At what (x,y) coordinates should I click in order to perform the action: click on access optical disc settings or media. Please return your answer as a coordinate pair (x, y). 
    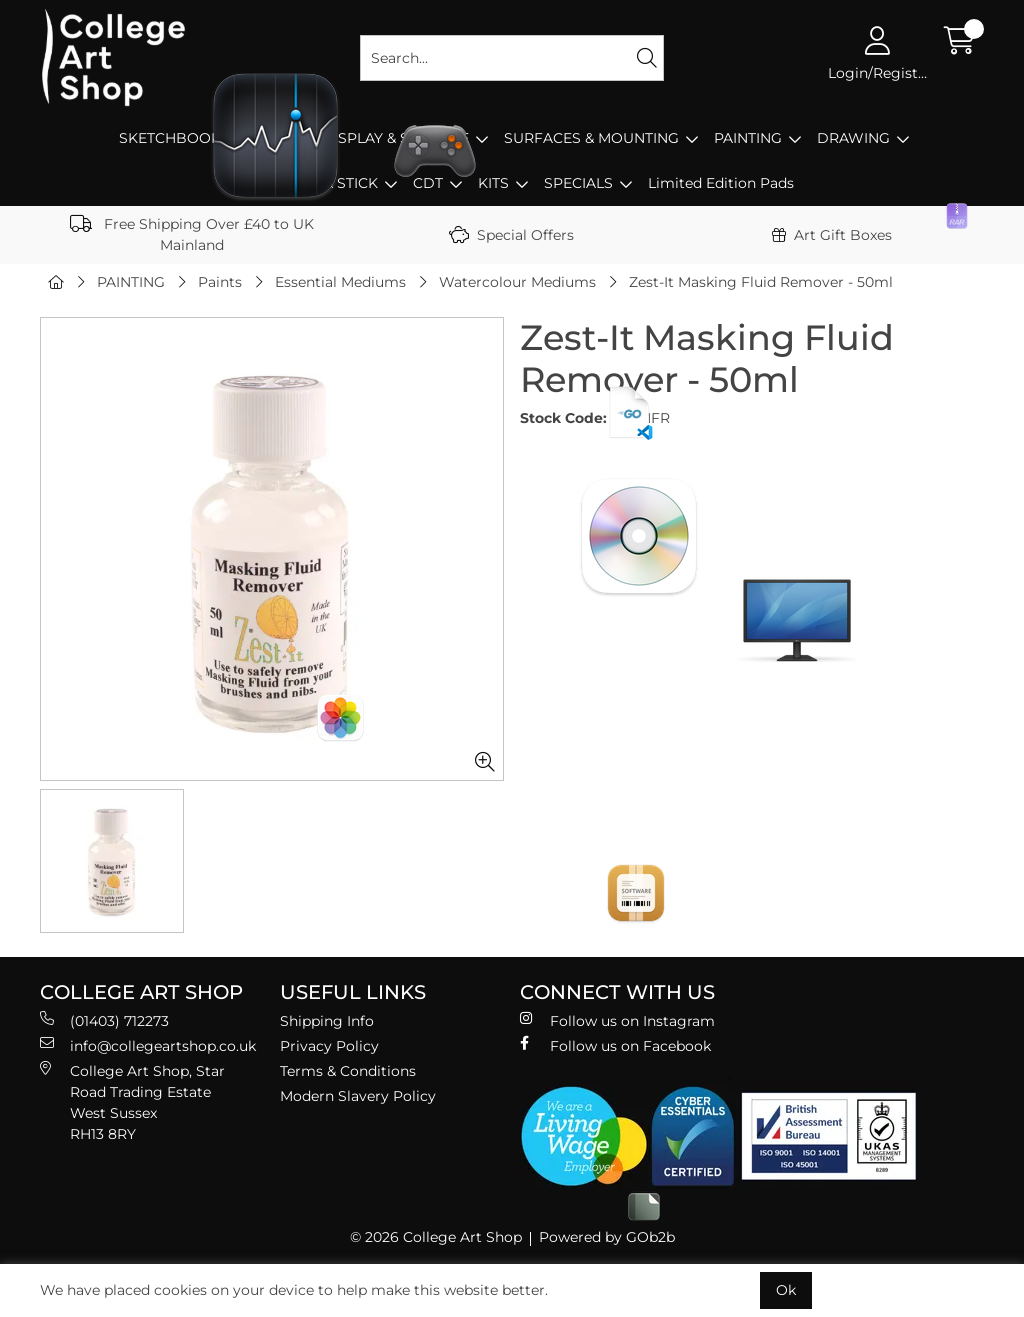
    Looking at the image, I should click on (639, 536).